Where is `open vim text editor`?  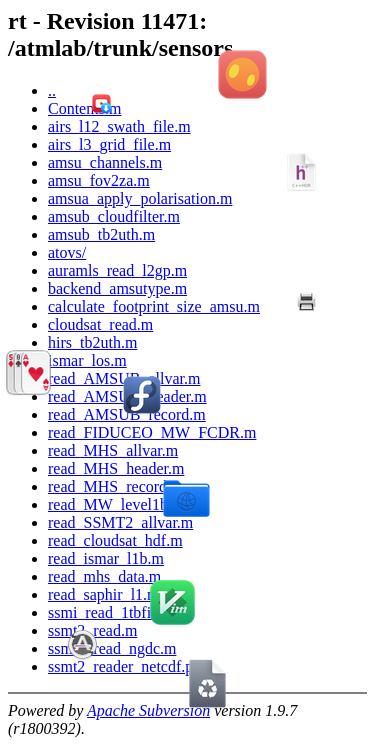
open vim text editor is located at coordinates (172, 602).